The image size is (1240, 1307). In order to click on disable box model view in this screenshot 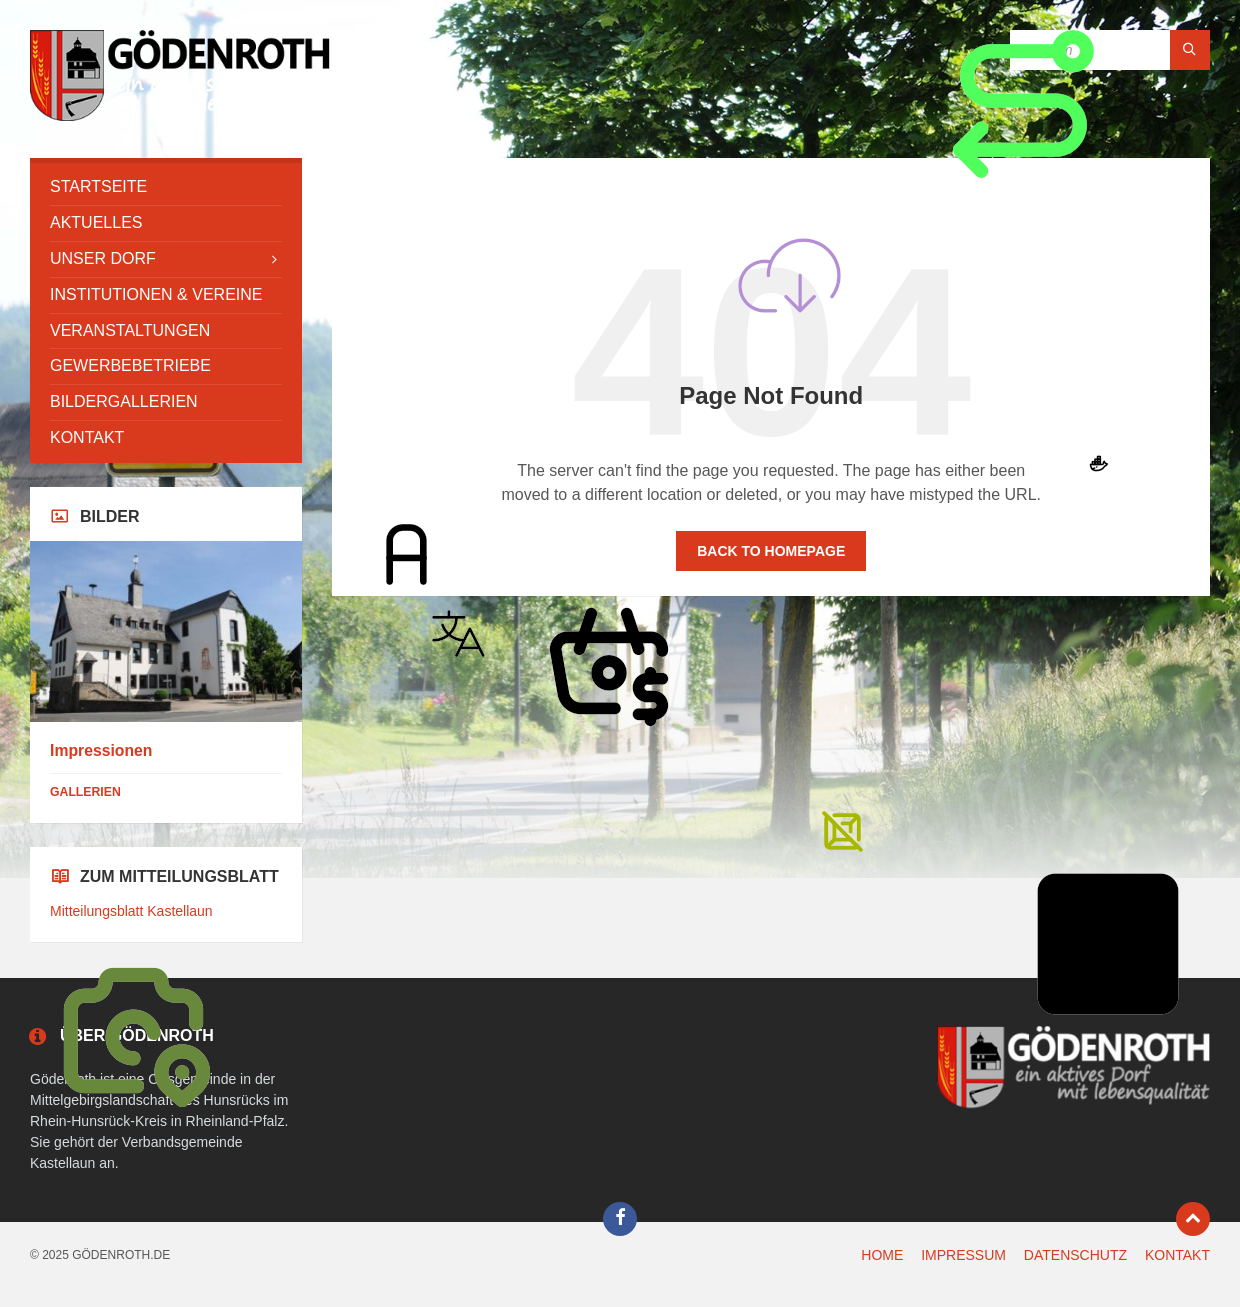, I will do `click(842, 831)`.